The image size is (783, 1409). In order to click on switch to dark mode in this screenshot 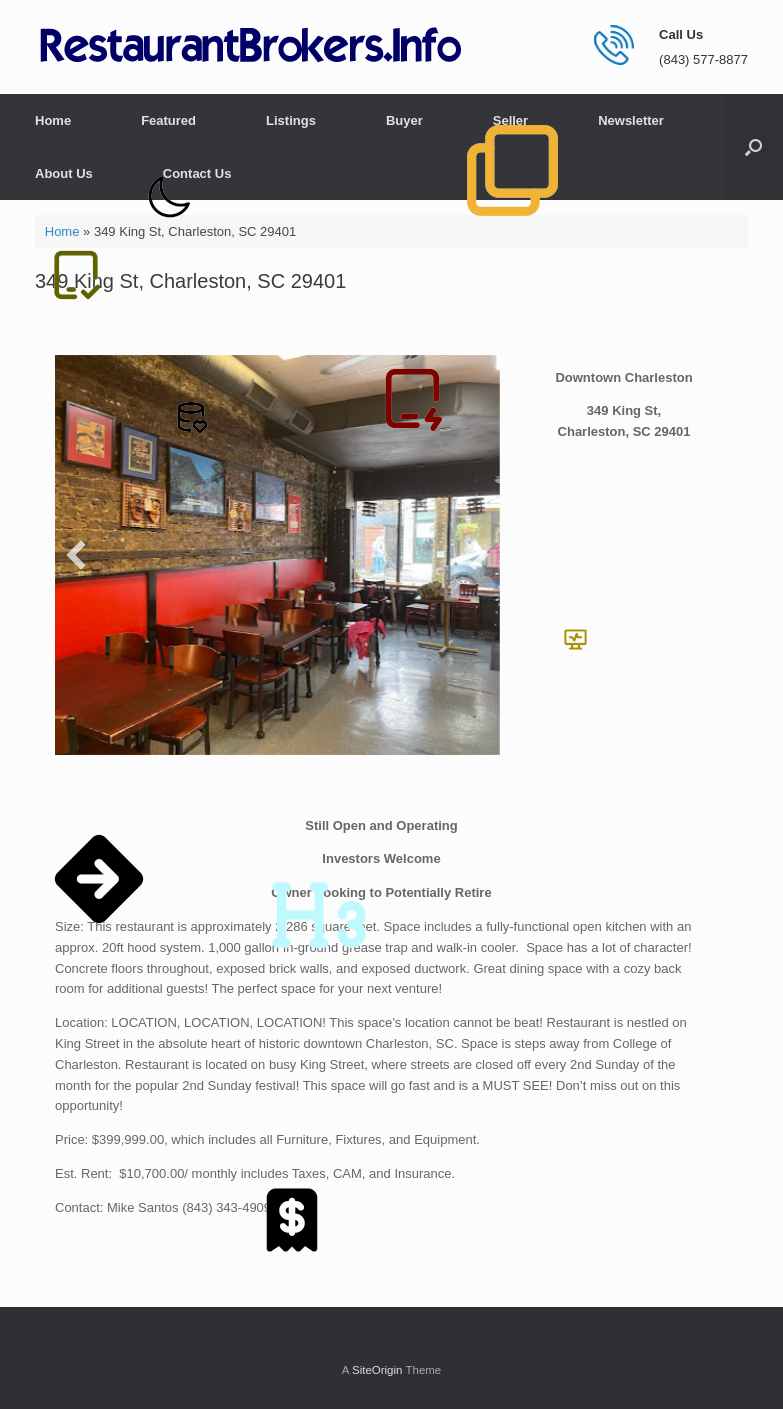, I will do `click(168, 197)`.